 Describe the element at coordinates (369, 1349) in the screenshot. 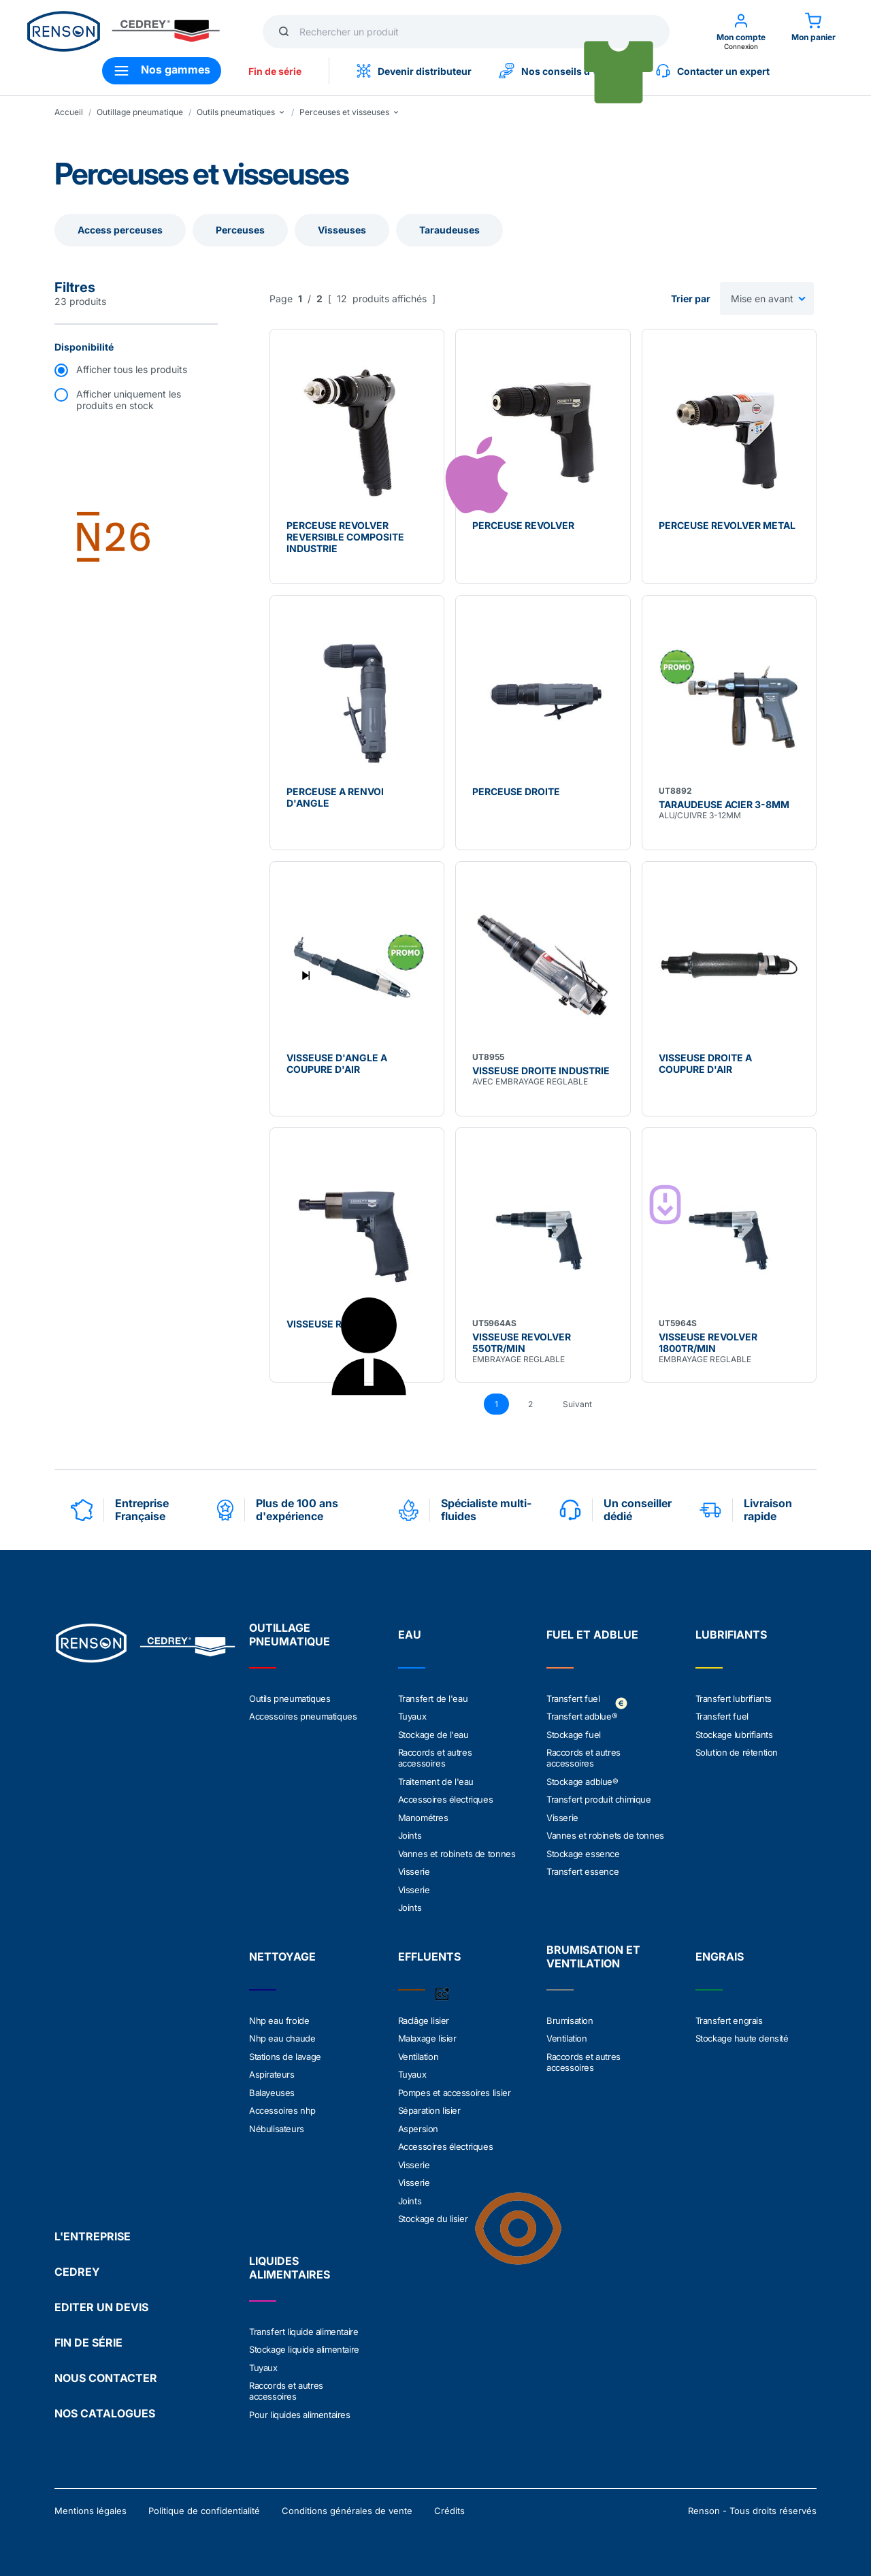

I see `view your profile` at that location.